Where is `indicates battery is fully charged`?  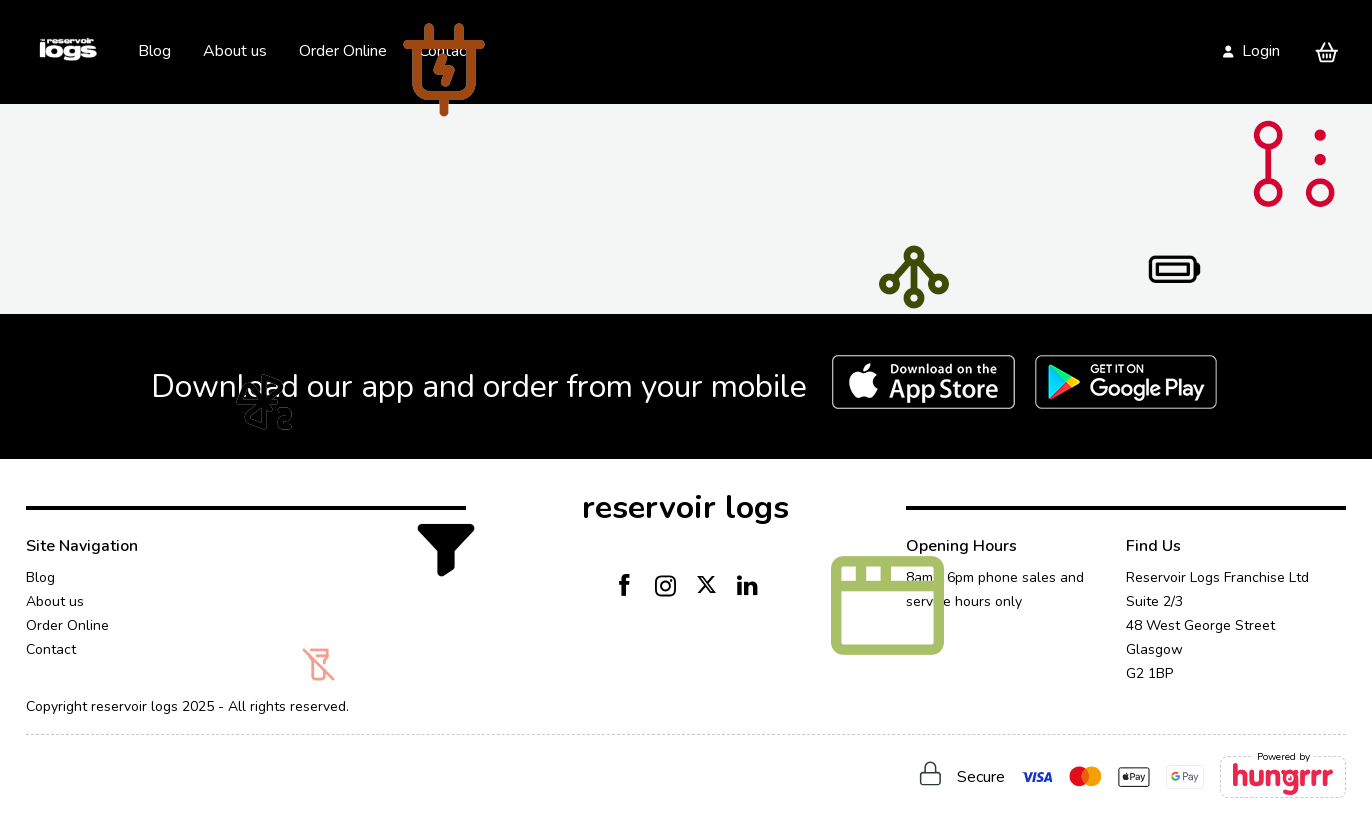 indicates battery is fully charged is located at coordinates (1174, 267).